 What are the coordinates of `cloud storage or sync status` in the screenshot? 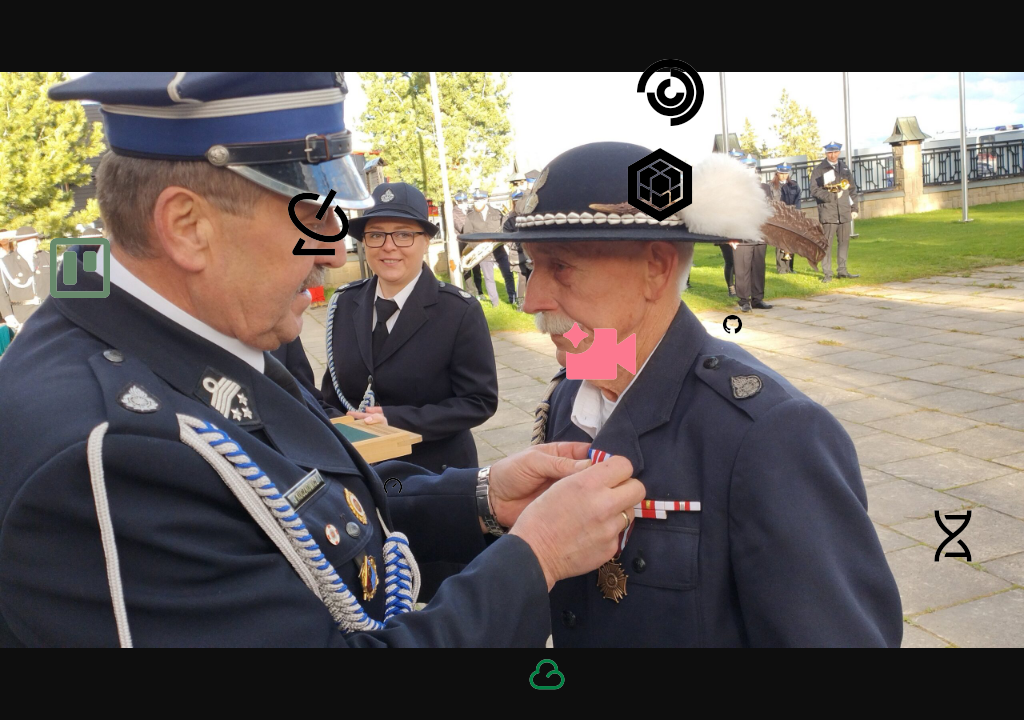 It's located at (547, 675).